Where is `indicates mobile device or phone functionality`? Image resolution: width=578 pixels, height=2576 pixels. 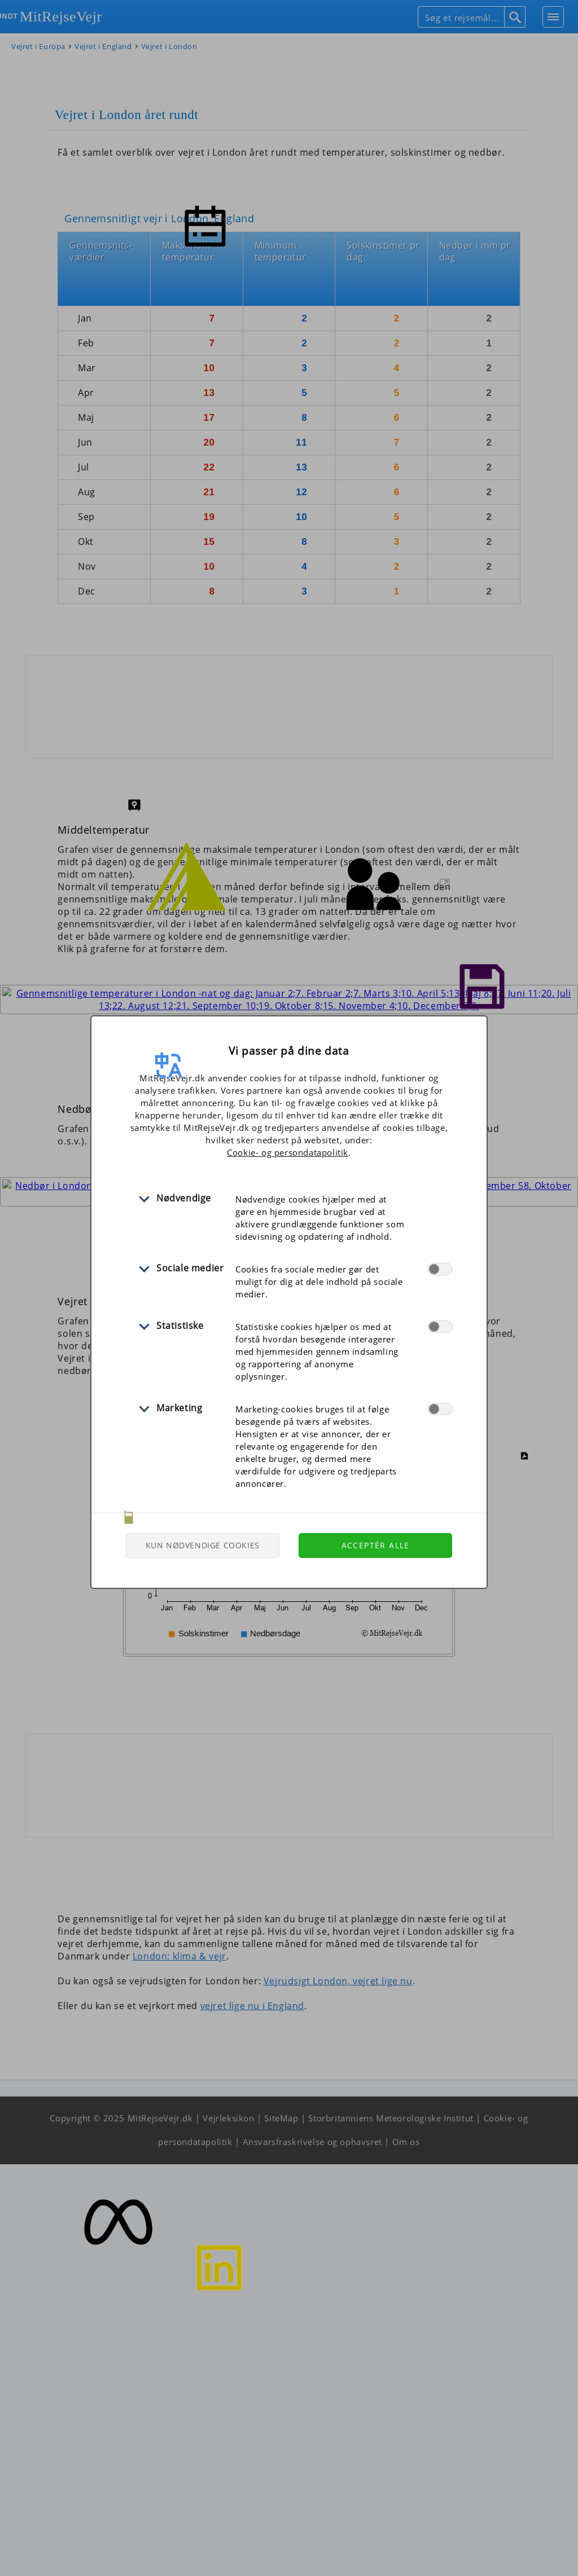 indicates mobile device or phone functionality is located at coordinates (129, 1518).